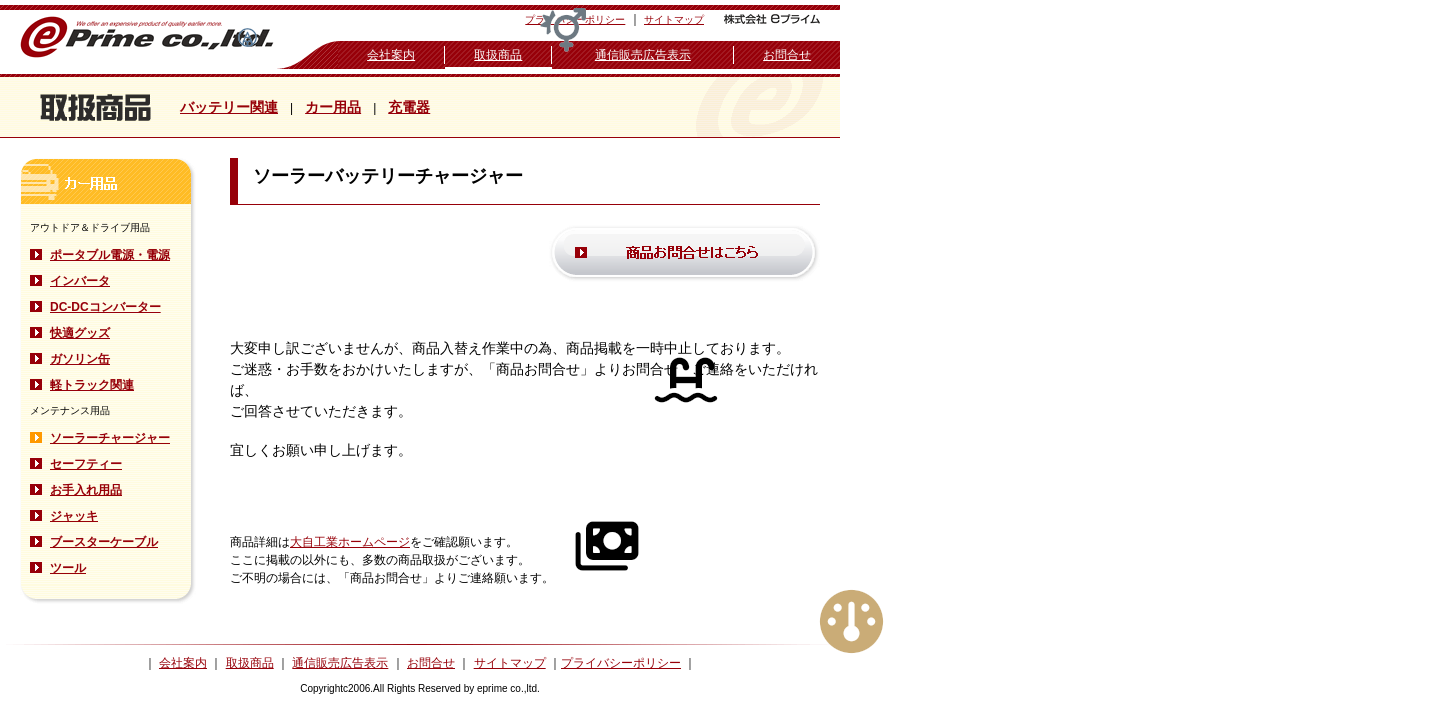 The image size is (1440, 720). I want to click on view performance or speed metrics, so click(851, 621).